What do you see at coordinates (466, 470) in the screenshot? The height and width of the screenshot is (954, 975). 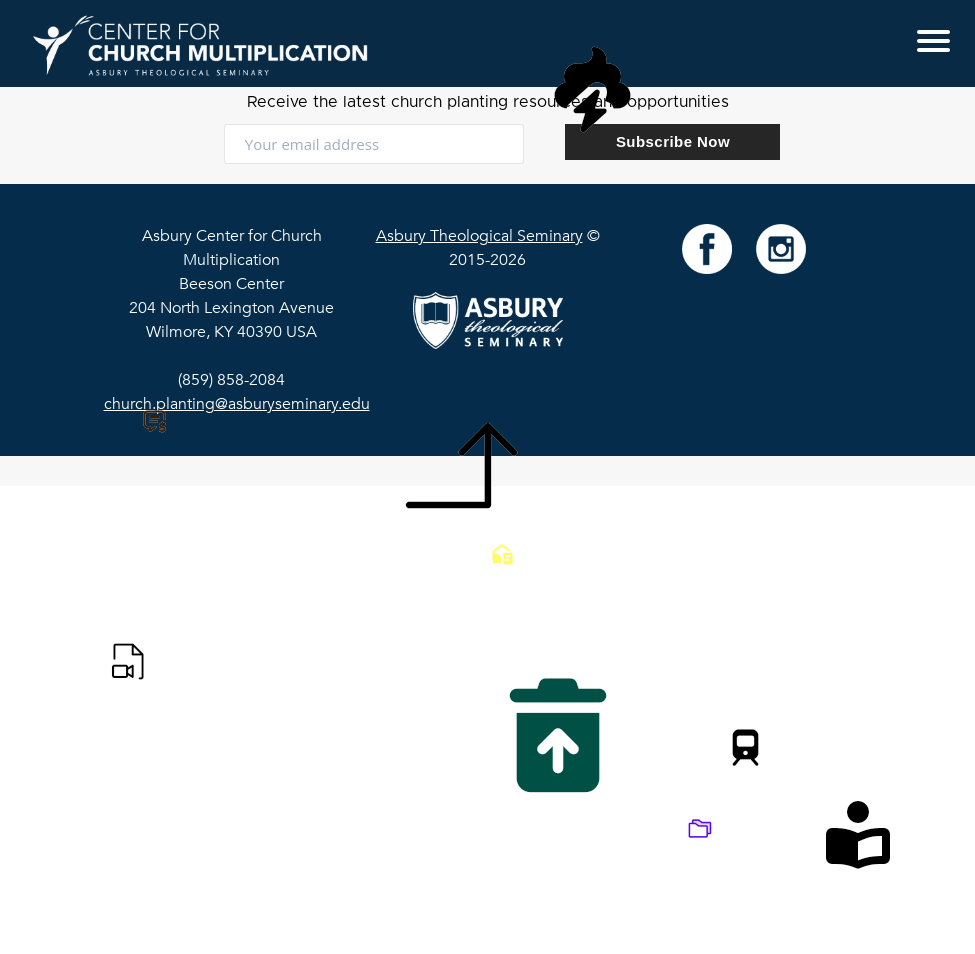 I see `move item up and to the right` at bounding box center [466, 470].